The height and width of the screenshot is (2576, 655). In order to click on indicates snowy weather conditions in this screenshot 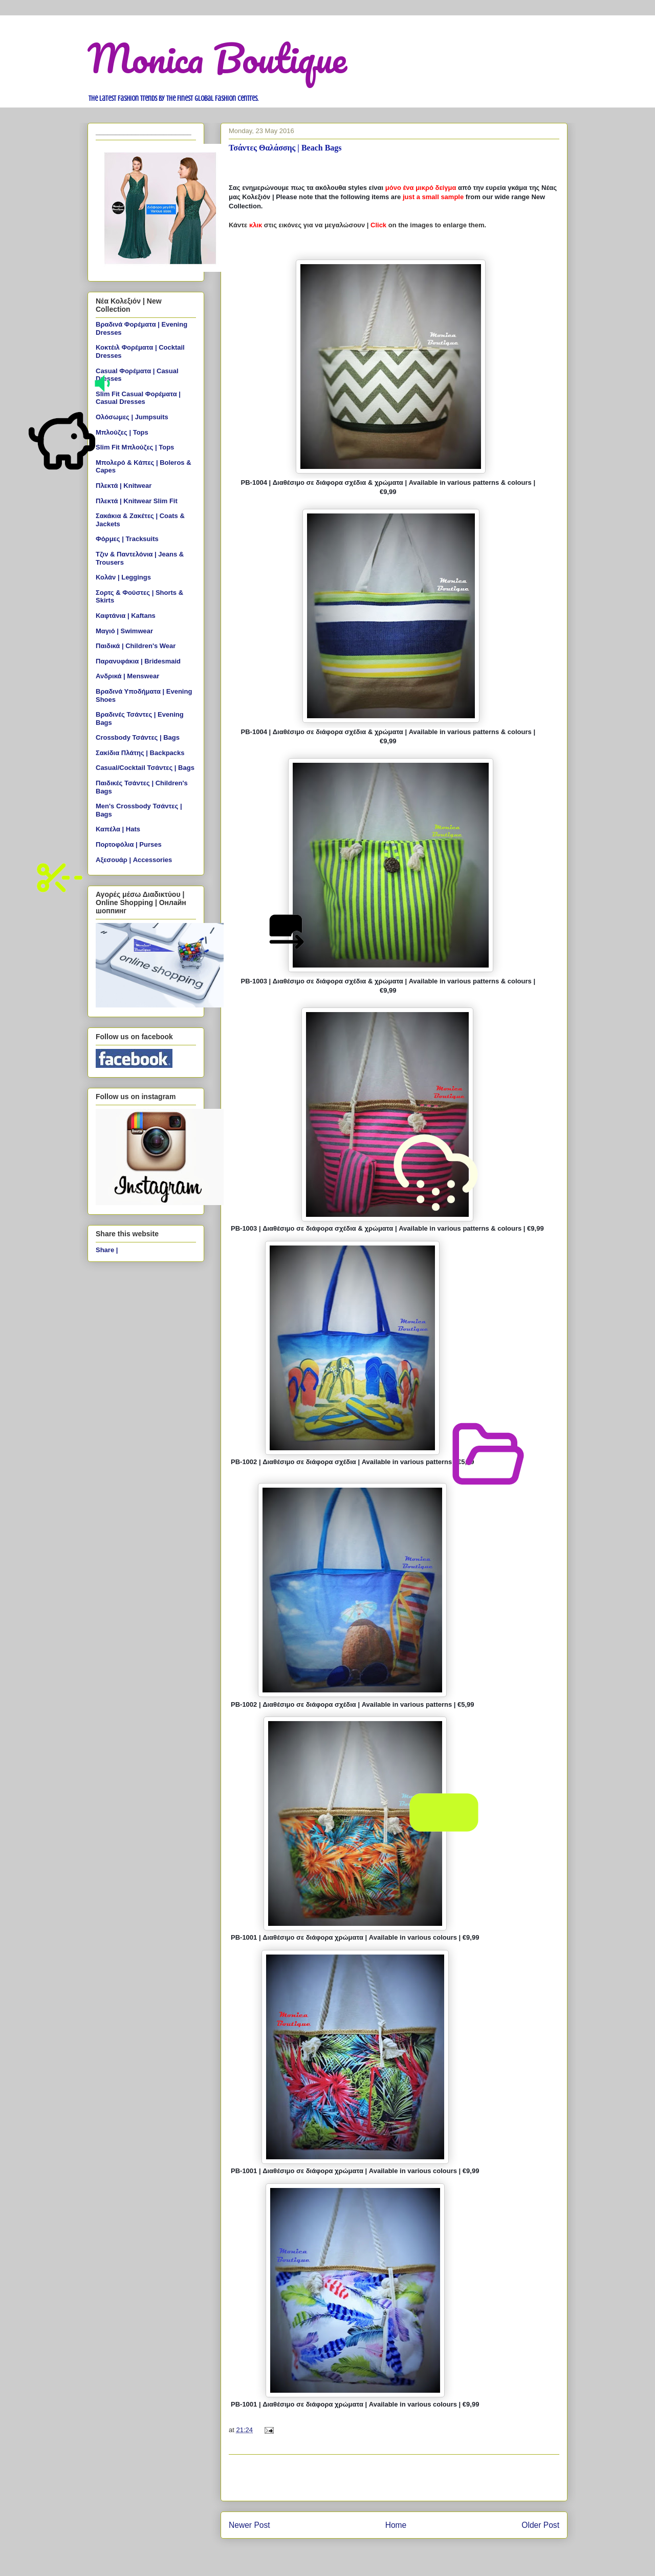, I will do `click(435, 1172)`.